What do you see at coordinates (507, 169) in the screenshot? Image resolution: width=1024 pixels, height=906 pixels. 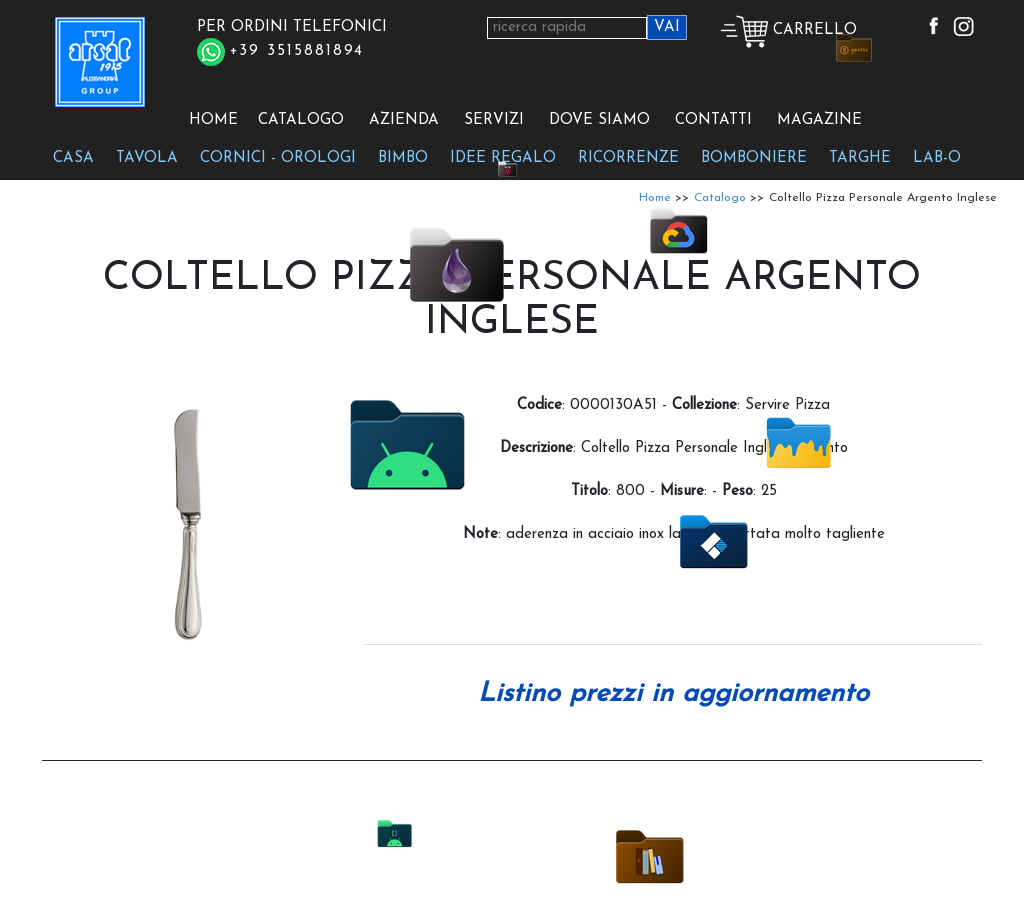 I see `folder containing Raspberry Pi project files` at bounding box center [507, 169].